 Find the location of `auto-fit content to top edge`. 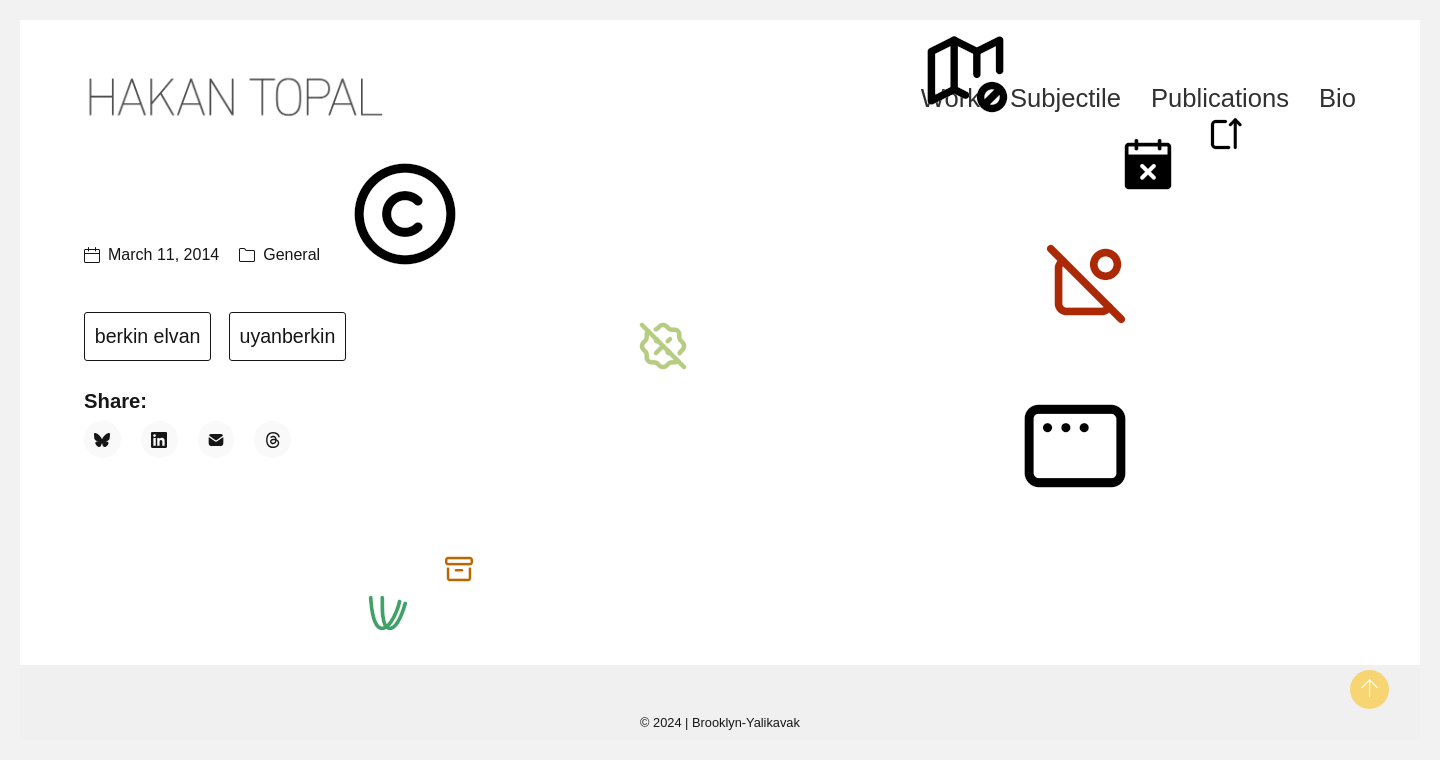

auto-fit content to top edge is located at coordinates (1225, 134).